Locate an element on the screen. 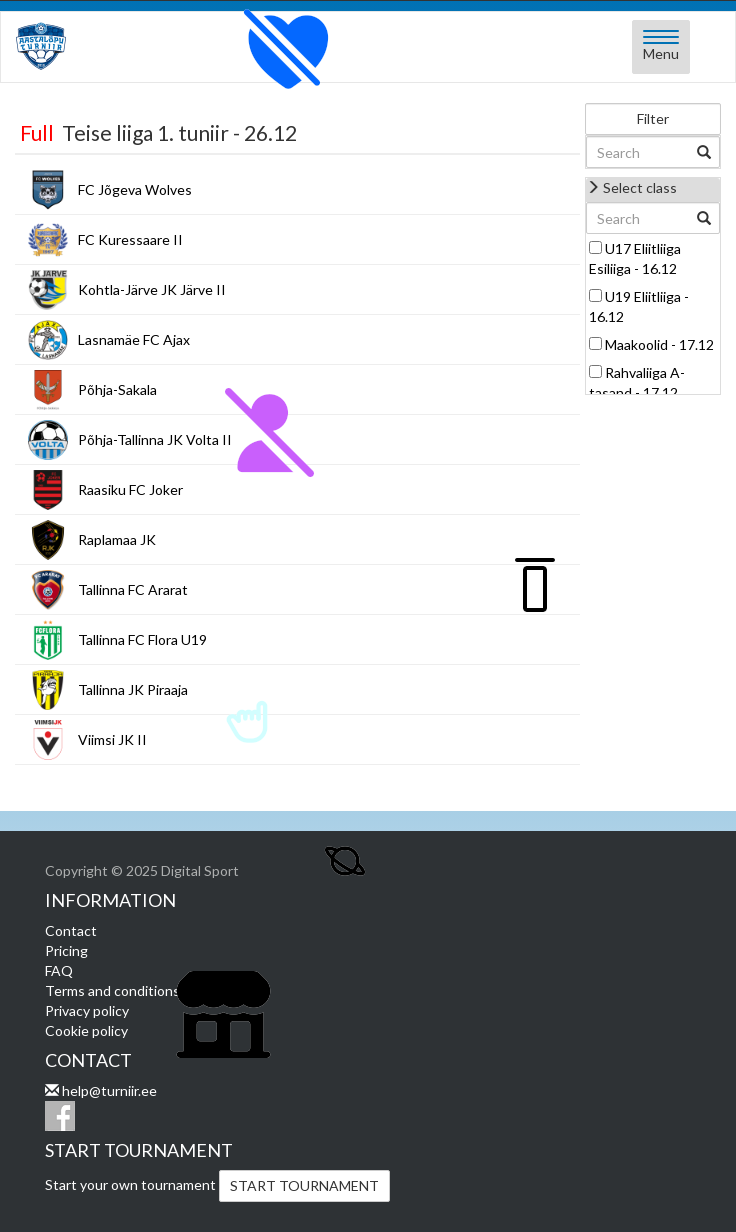  pinky promise or commitment gesture is located at coordinates (247, 718).